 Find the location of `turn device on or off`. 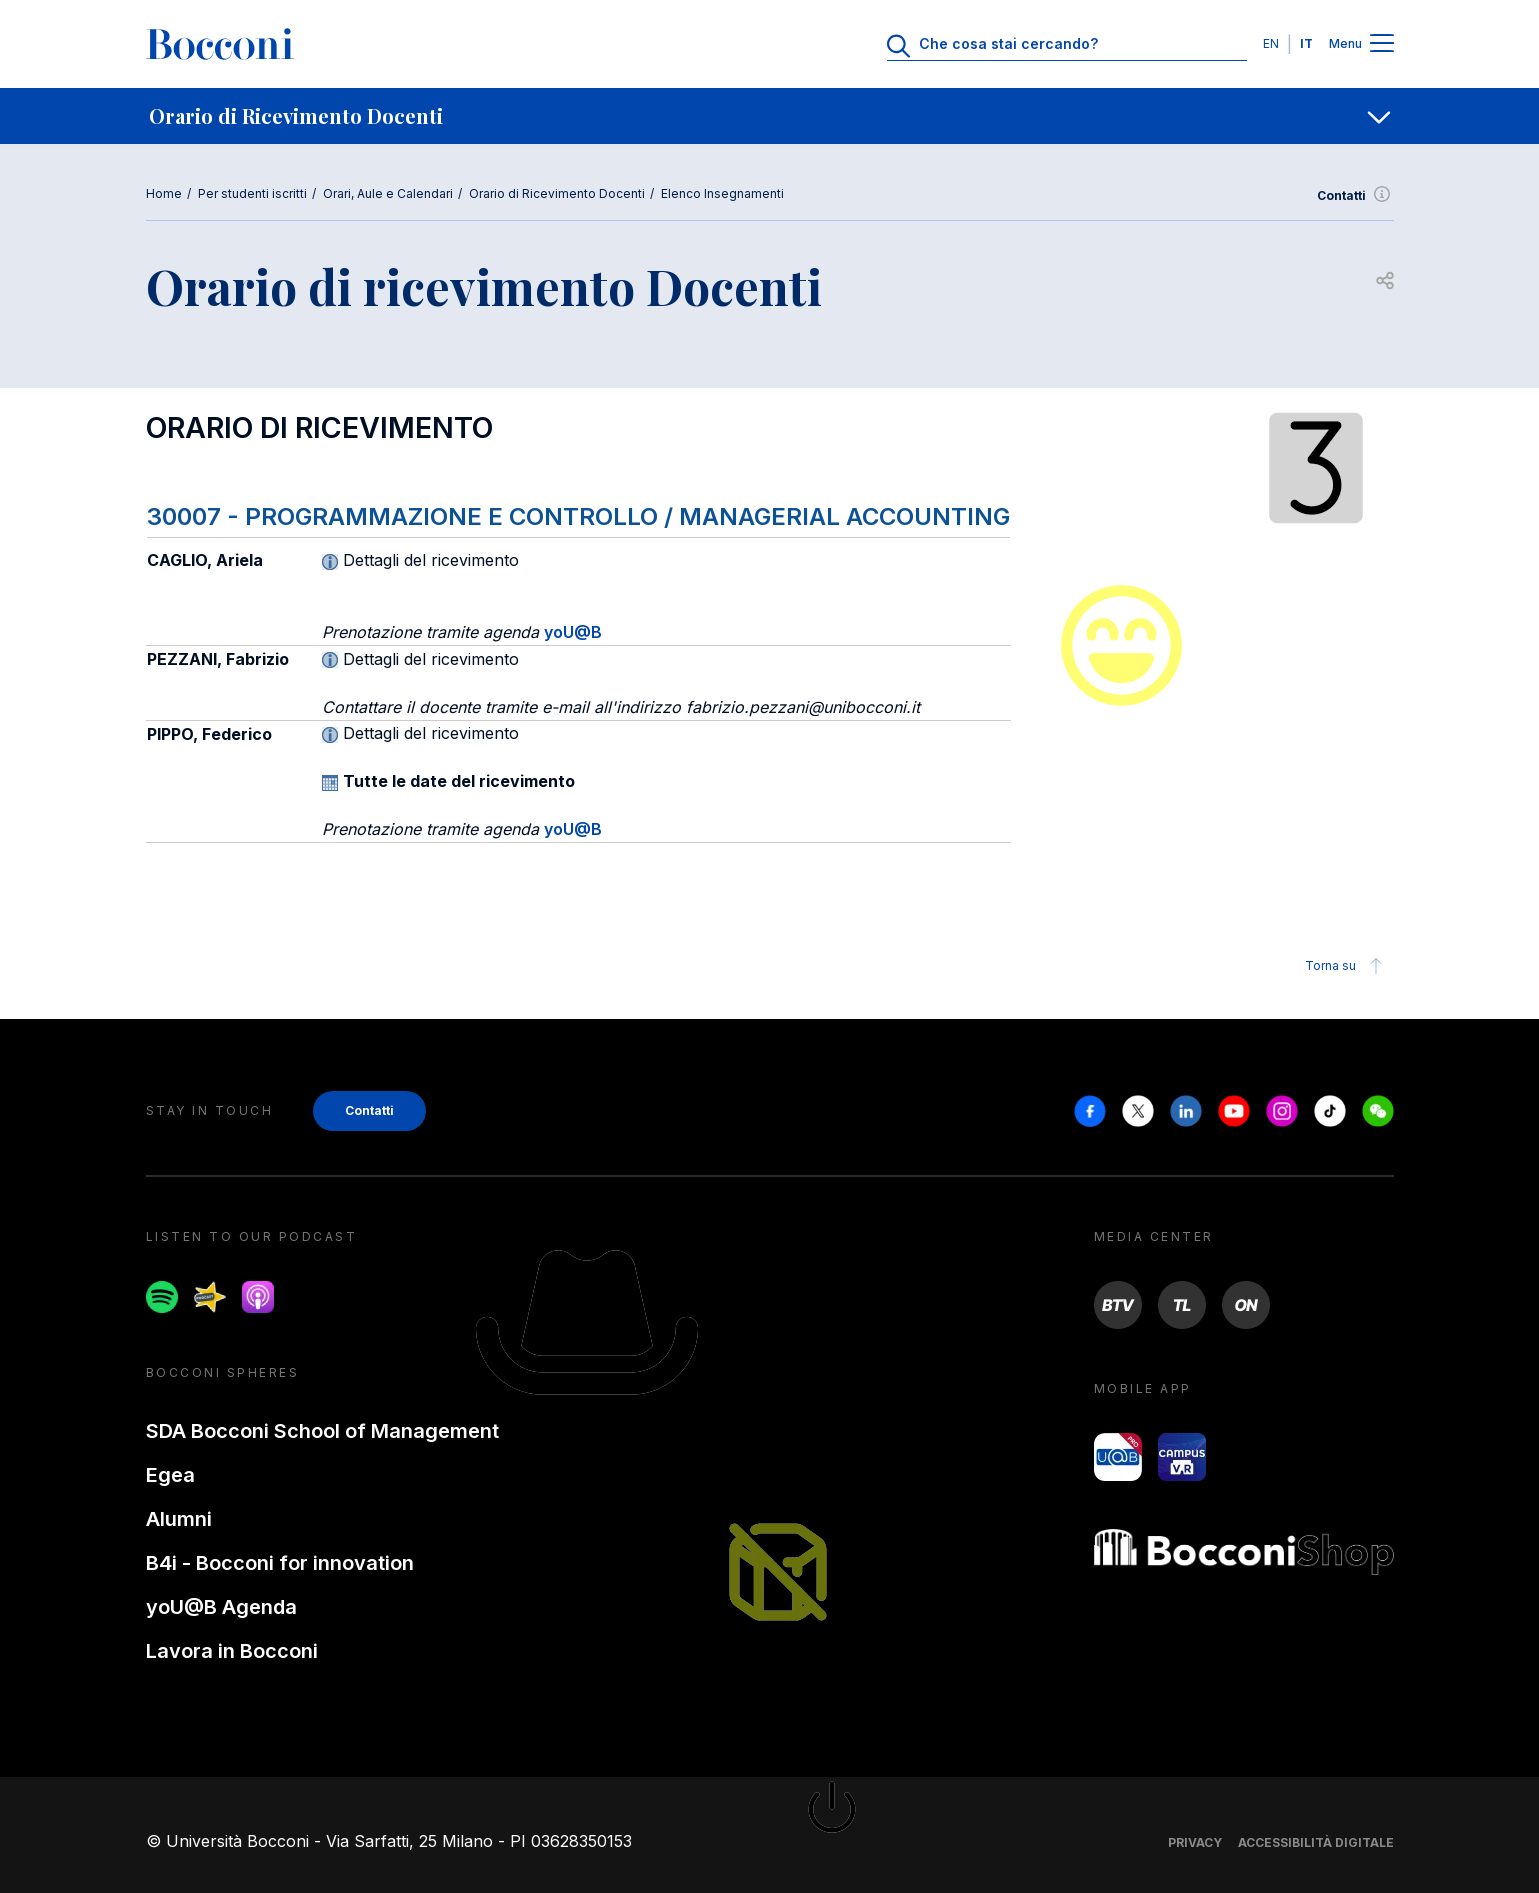

turn device on or off is located at coordinates (832, 1807).